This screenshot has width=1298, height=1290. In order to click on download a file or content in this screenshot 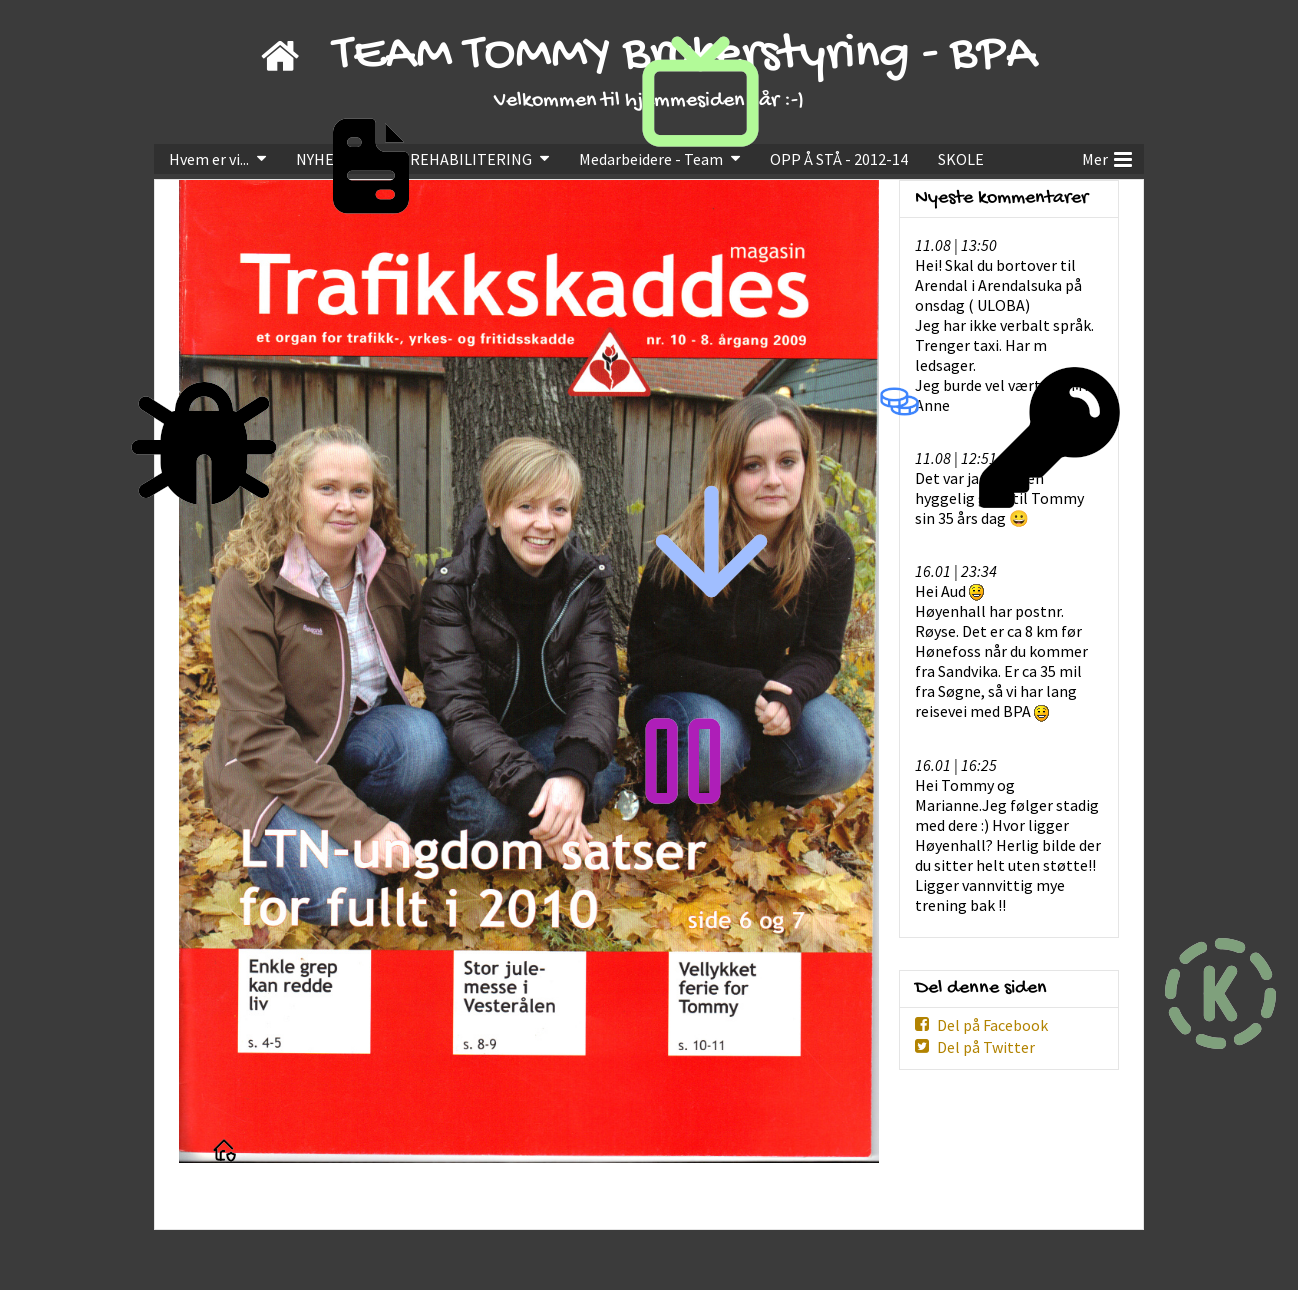, I will do `click(711, 541)`.